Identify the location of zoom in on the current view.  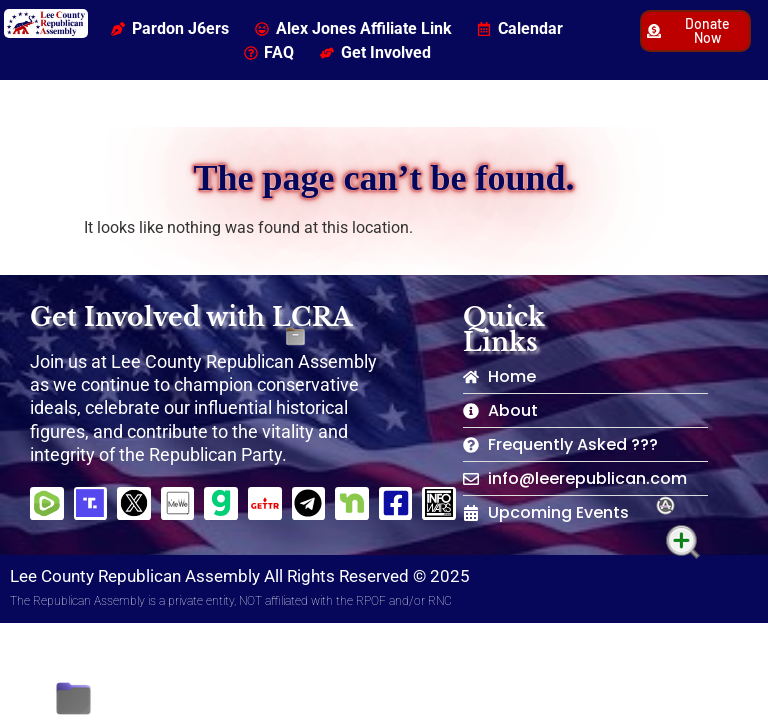
(683, 542).